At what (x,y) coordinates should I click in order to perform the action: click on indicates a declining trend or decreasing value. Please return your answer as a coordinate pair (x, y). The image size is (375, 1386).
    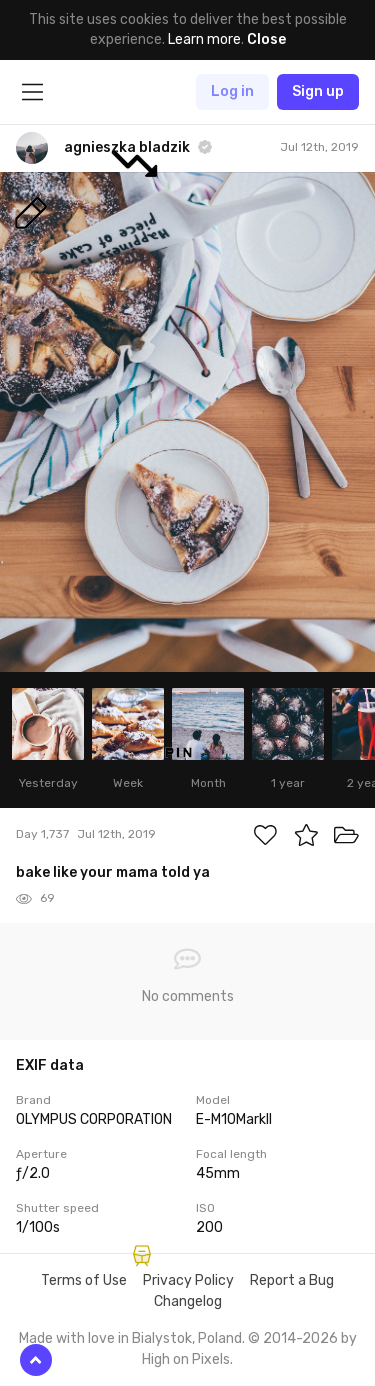
    Looking at the image, I should click on (134, 163).